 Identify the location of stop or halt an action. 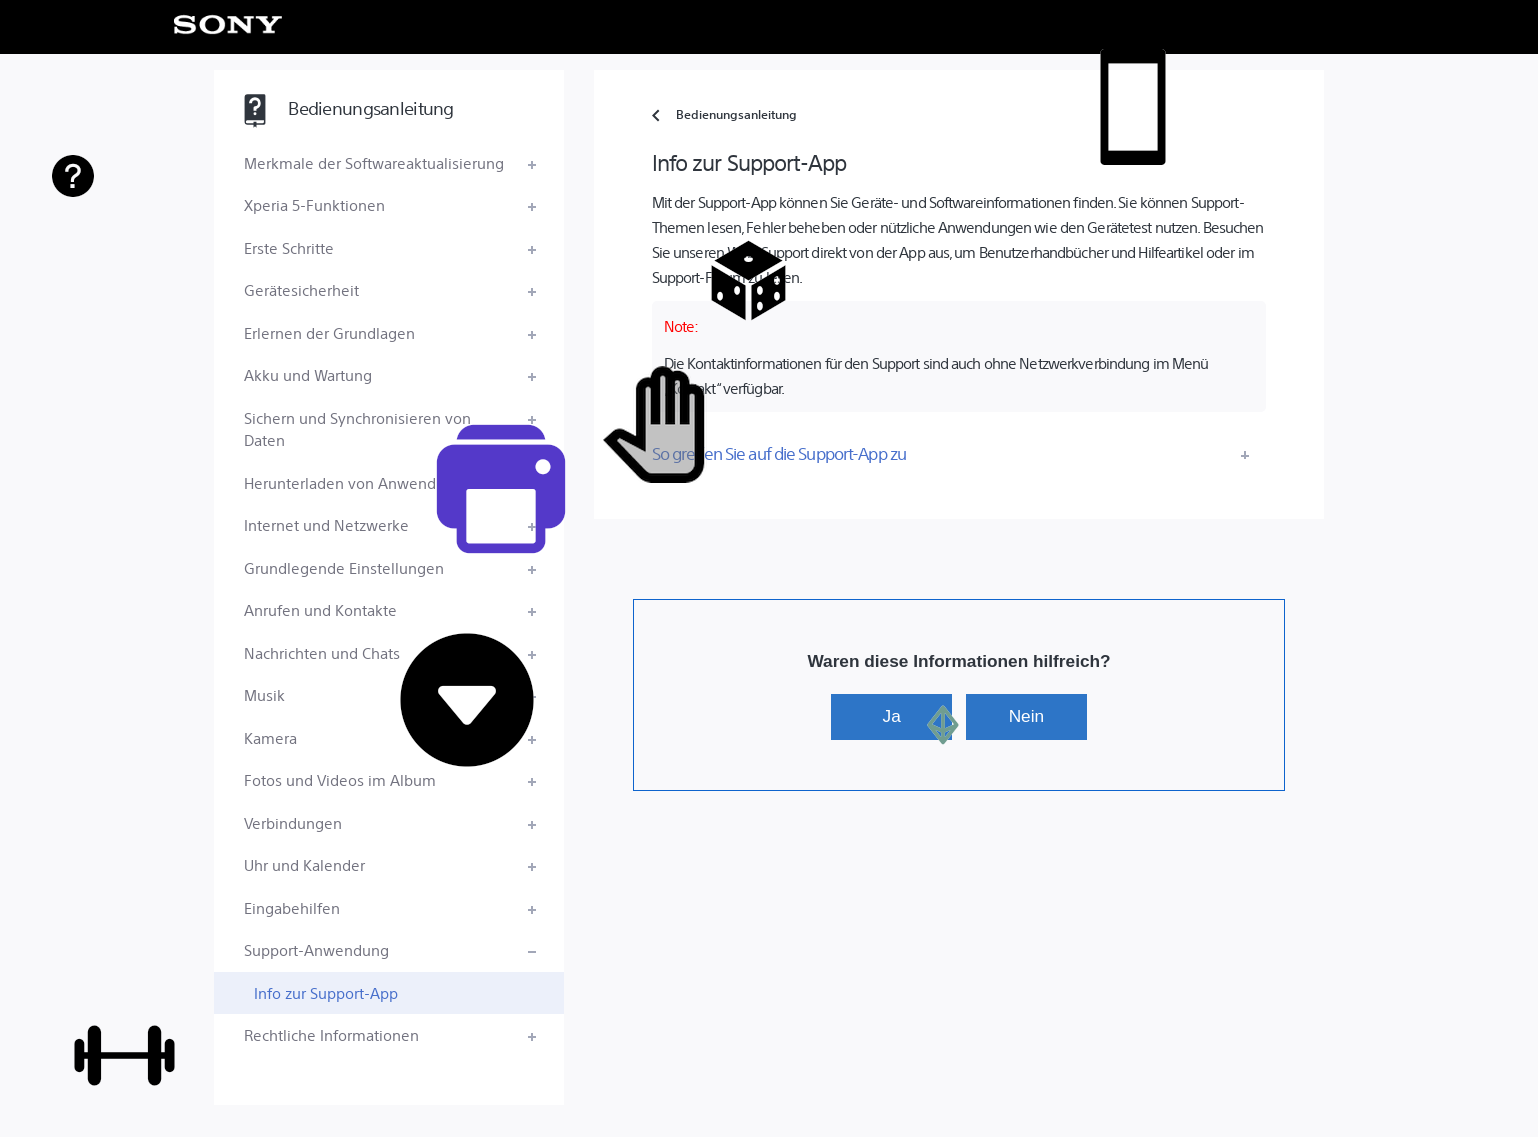
(655, 424).